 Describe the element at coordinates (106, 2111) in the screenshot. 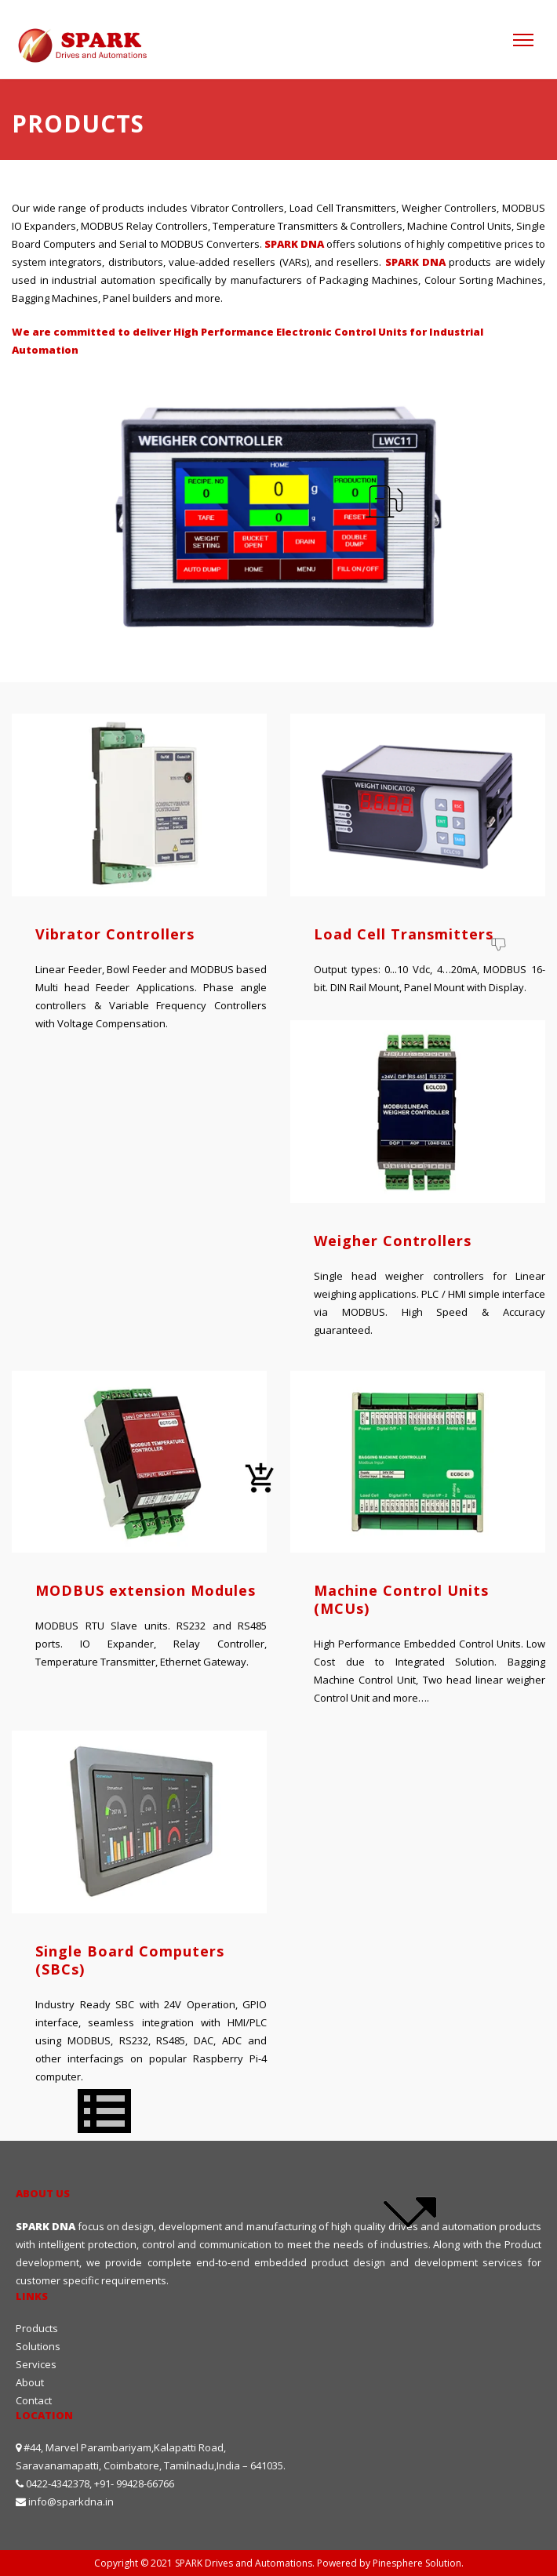

I see `switch to list view` at that location.